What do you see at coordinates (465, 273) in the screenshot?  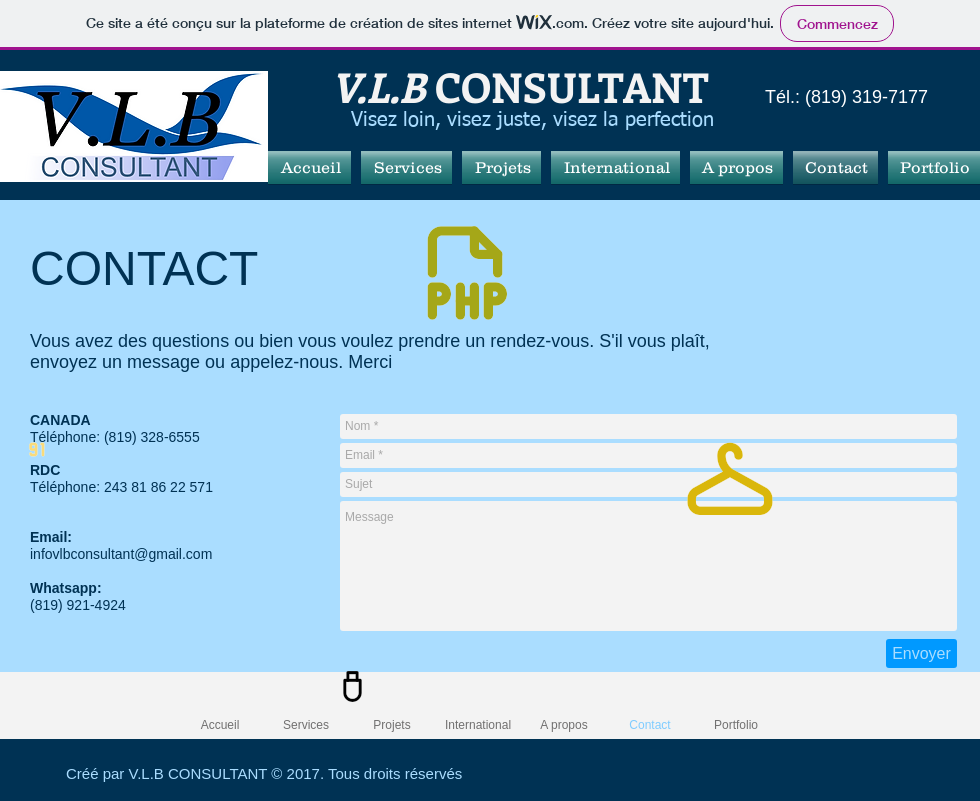 I see `indicates a PHP file type` at bounding box center [465, 273].